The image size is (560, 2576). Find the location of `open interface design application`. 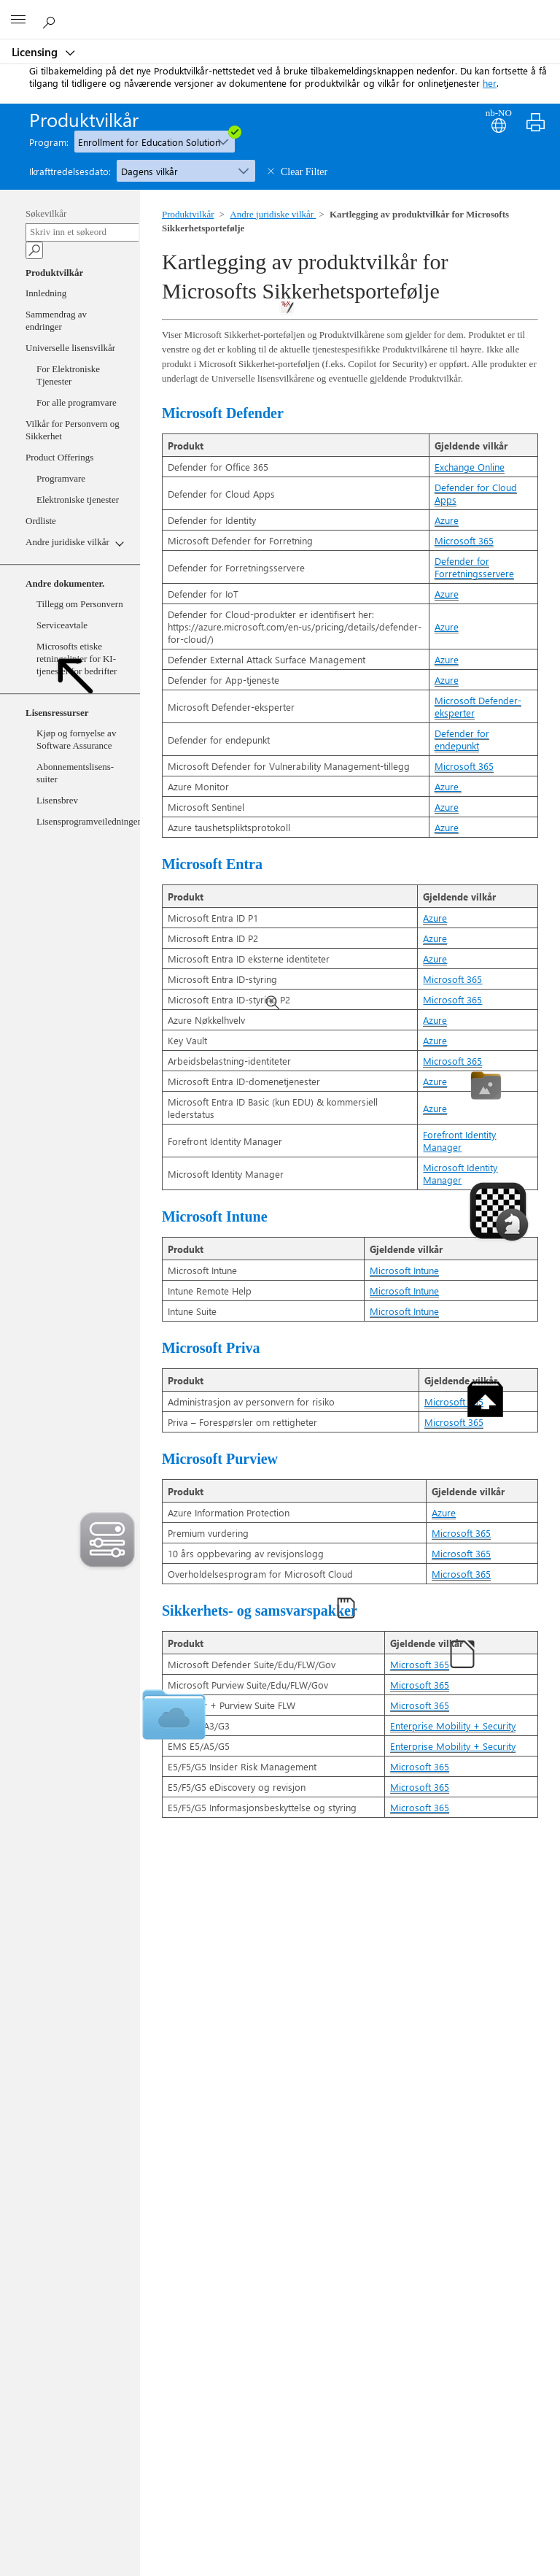

open interface design application is located at coordinates (107, 1540).